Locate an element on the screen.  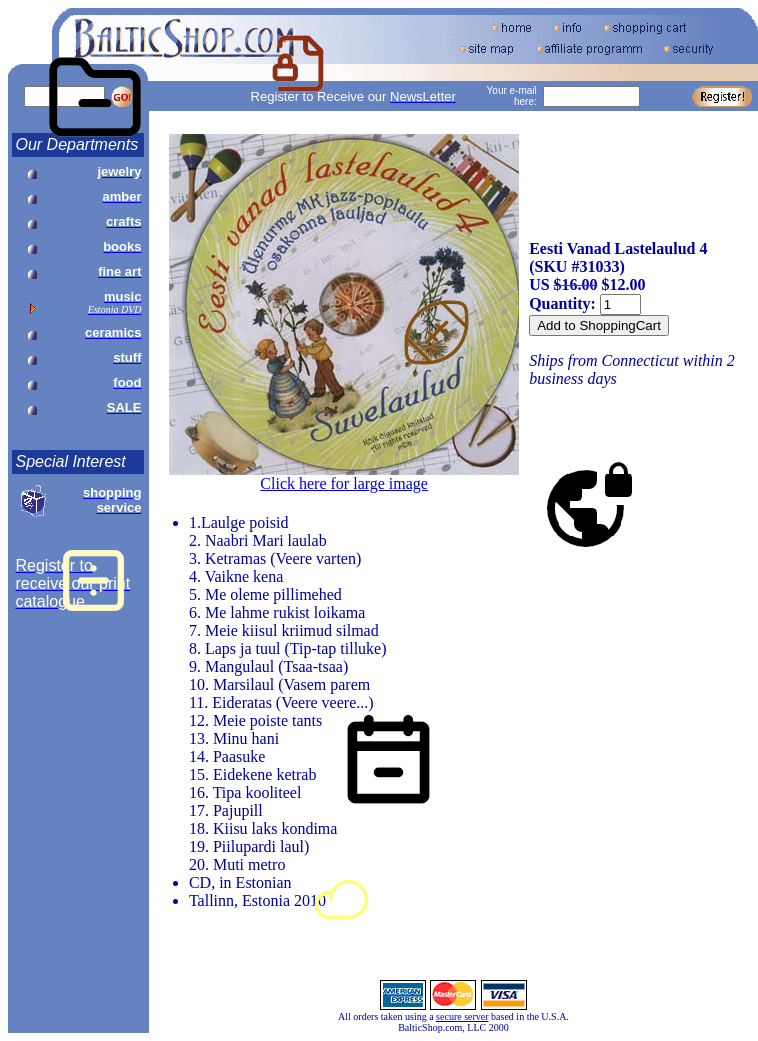
perform a division calculation is located at coordinates (93, 580).